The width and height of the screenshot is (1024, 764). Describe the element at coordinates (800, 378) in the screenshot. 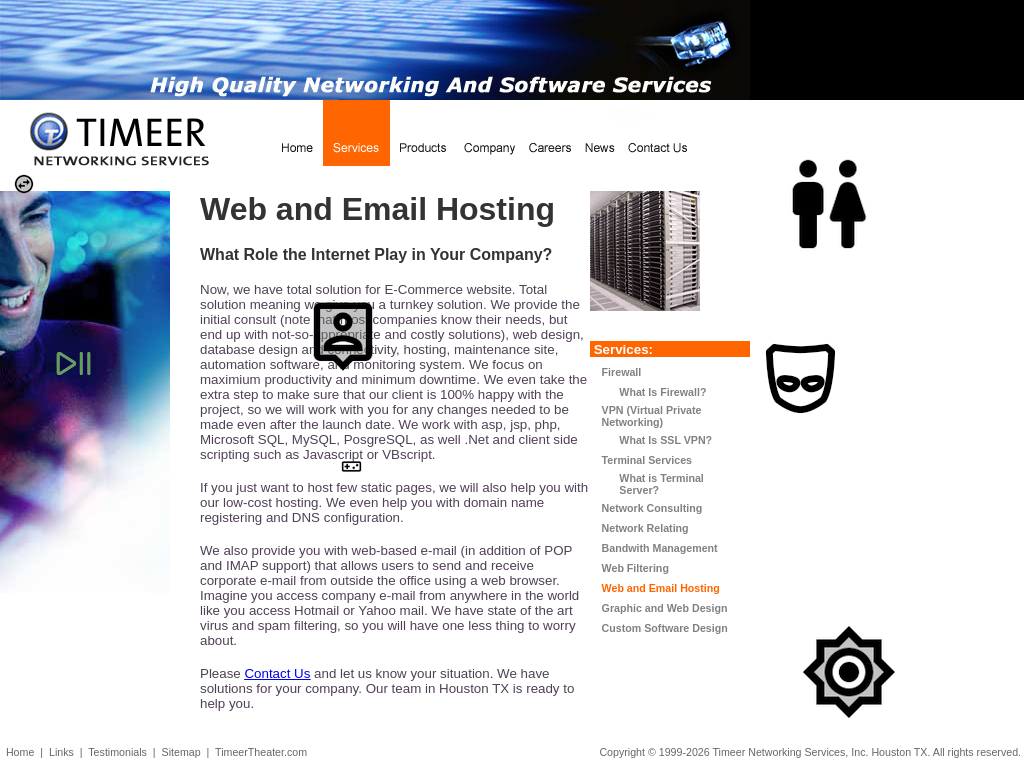

I see `open the Grindr app` at that location.